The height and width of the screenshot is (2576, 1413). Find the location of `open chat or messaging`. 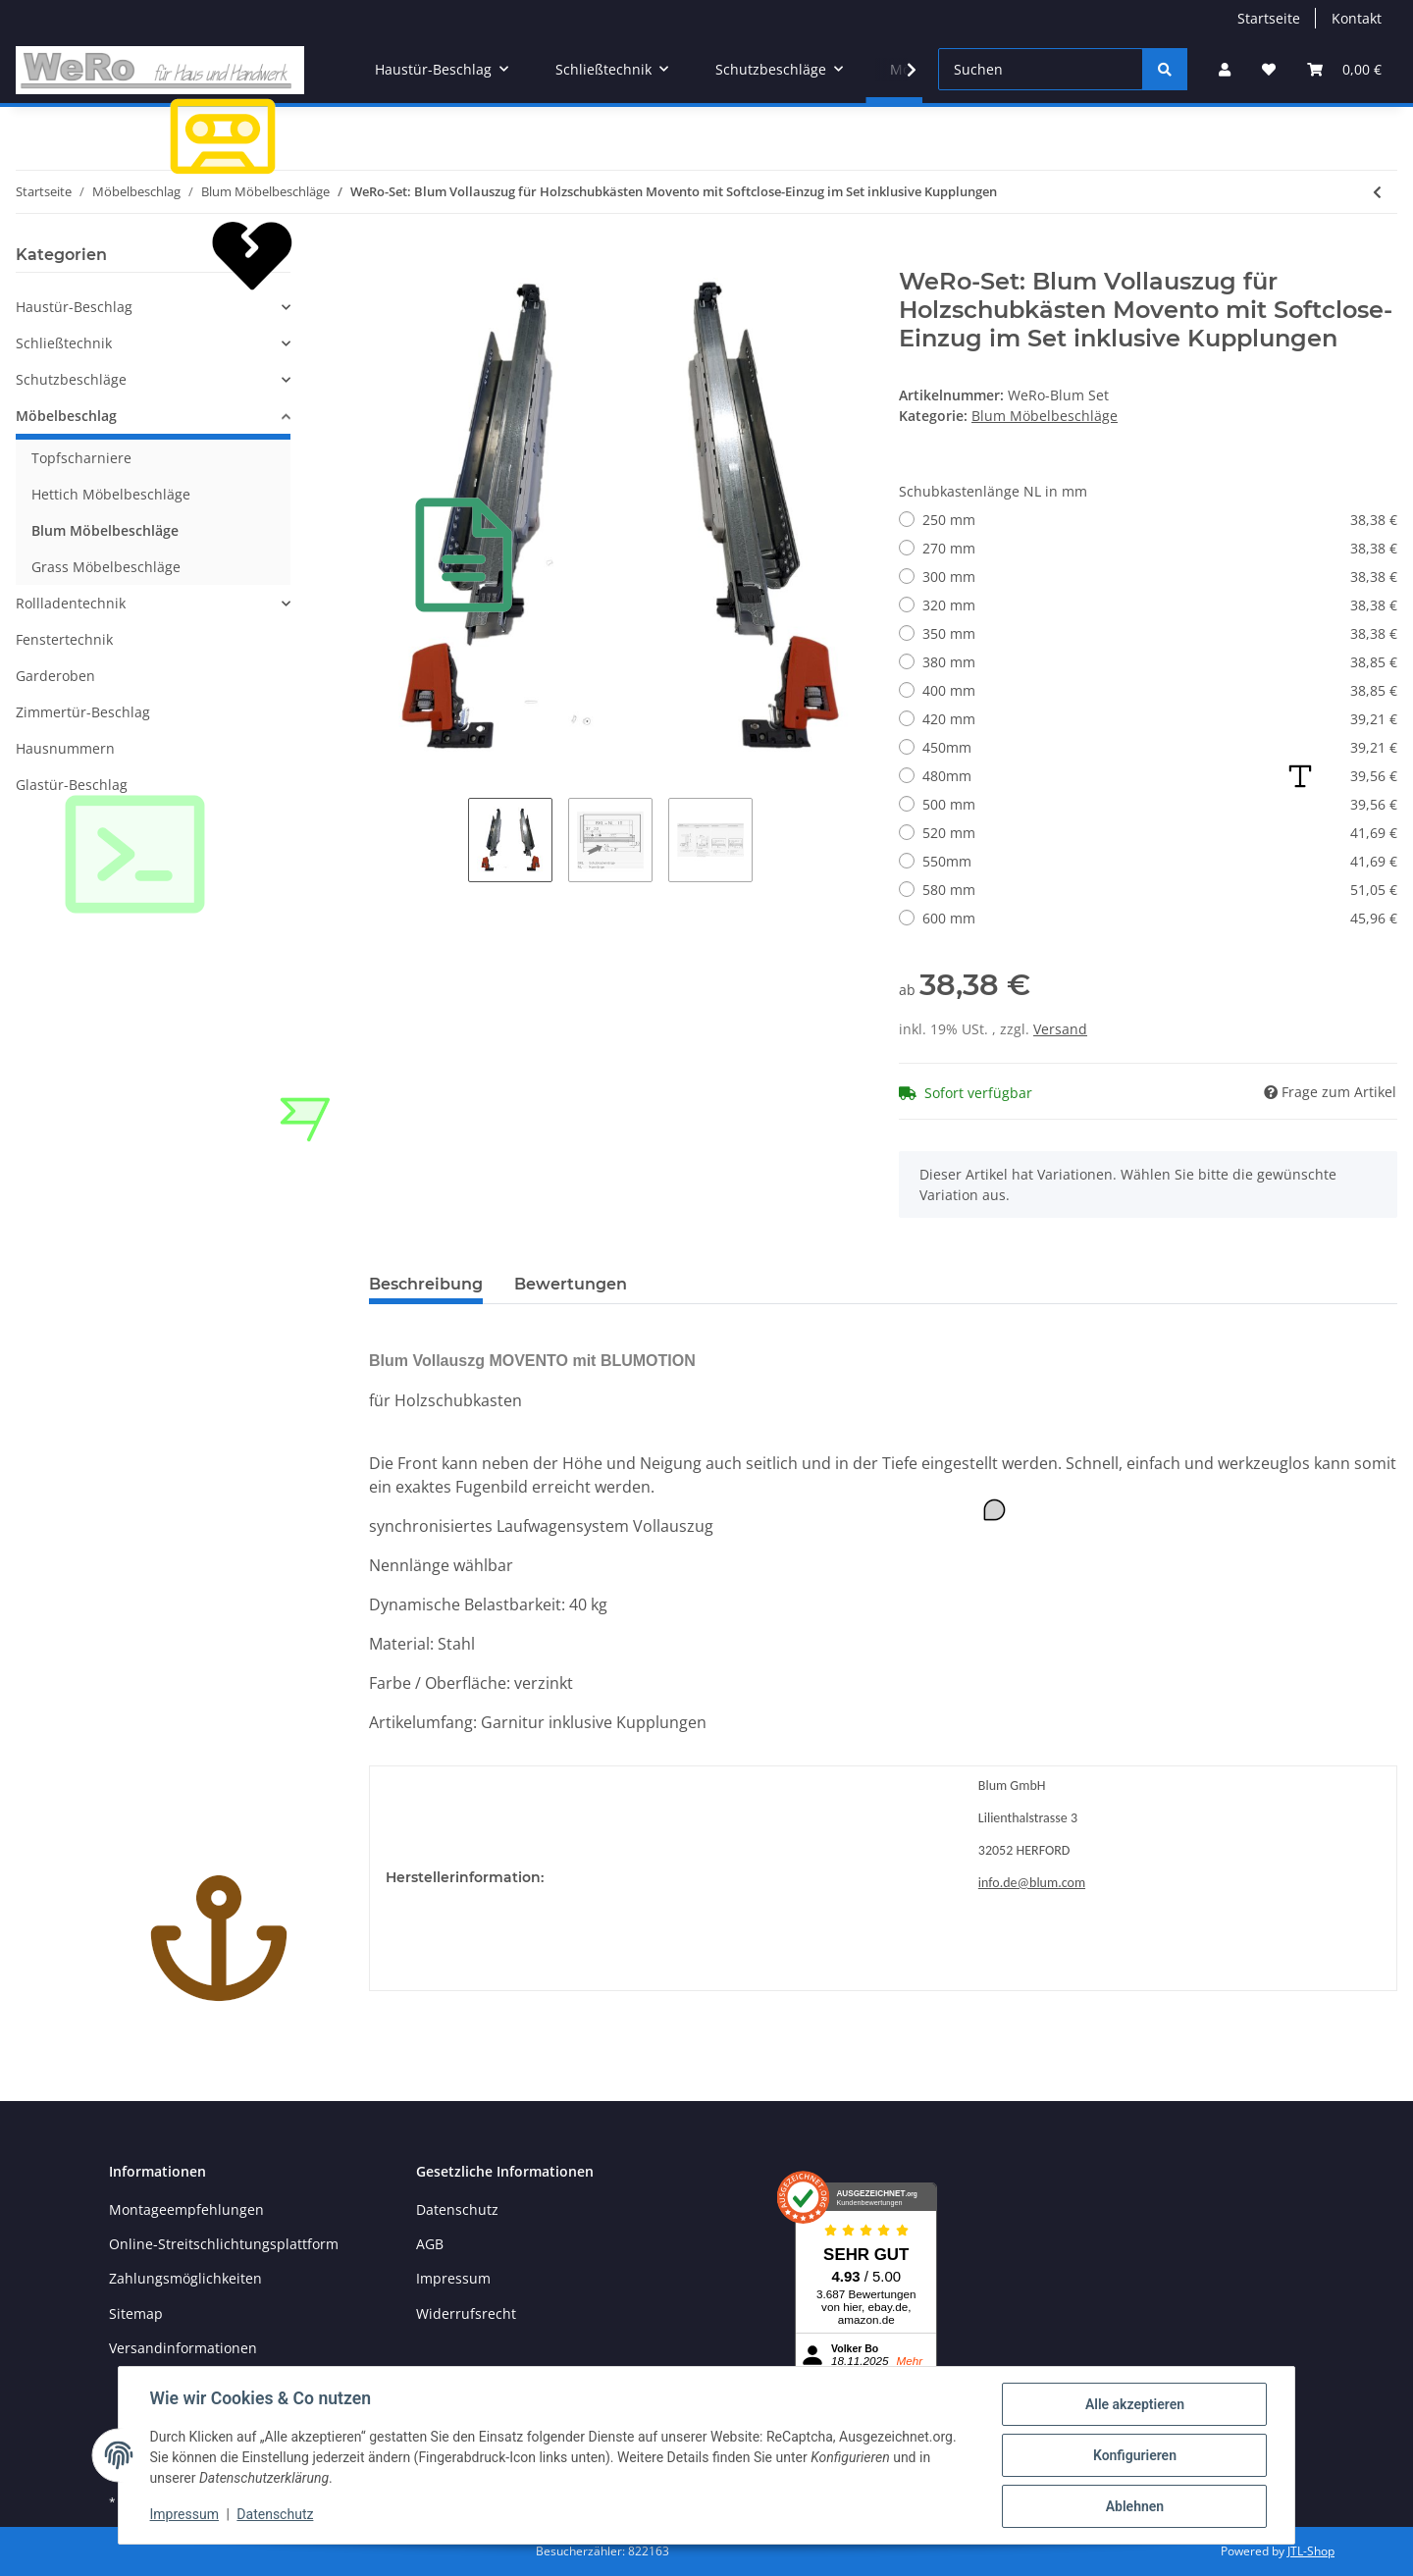

open chat or messaging is located at coordinates (994, 1510).